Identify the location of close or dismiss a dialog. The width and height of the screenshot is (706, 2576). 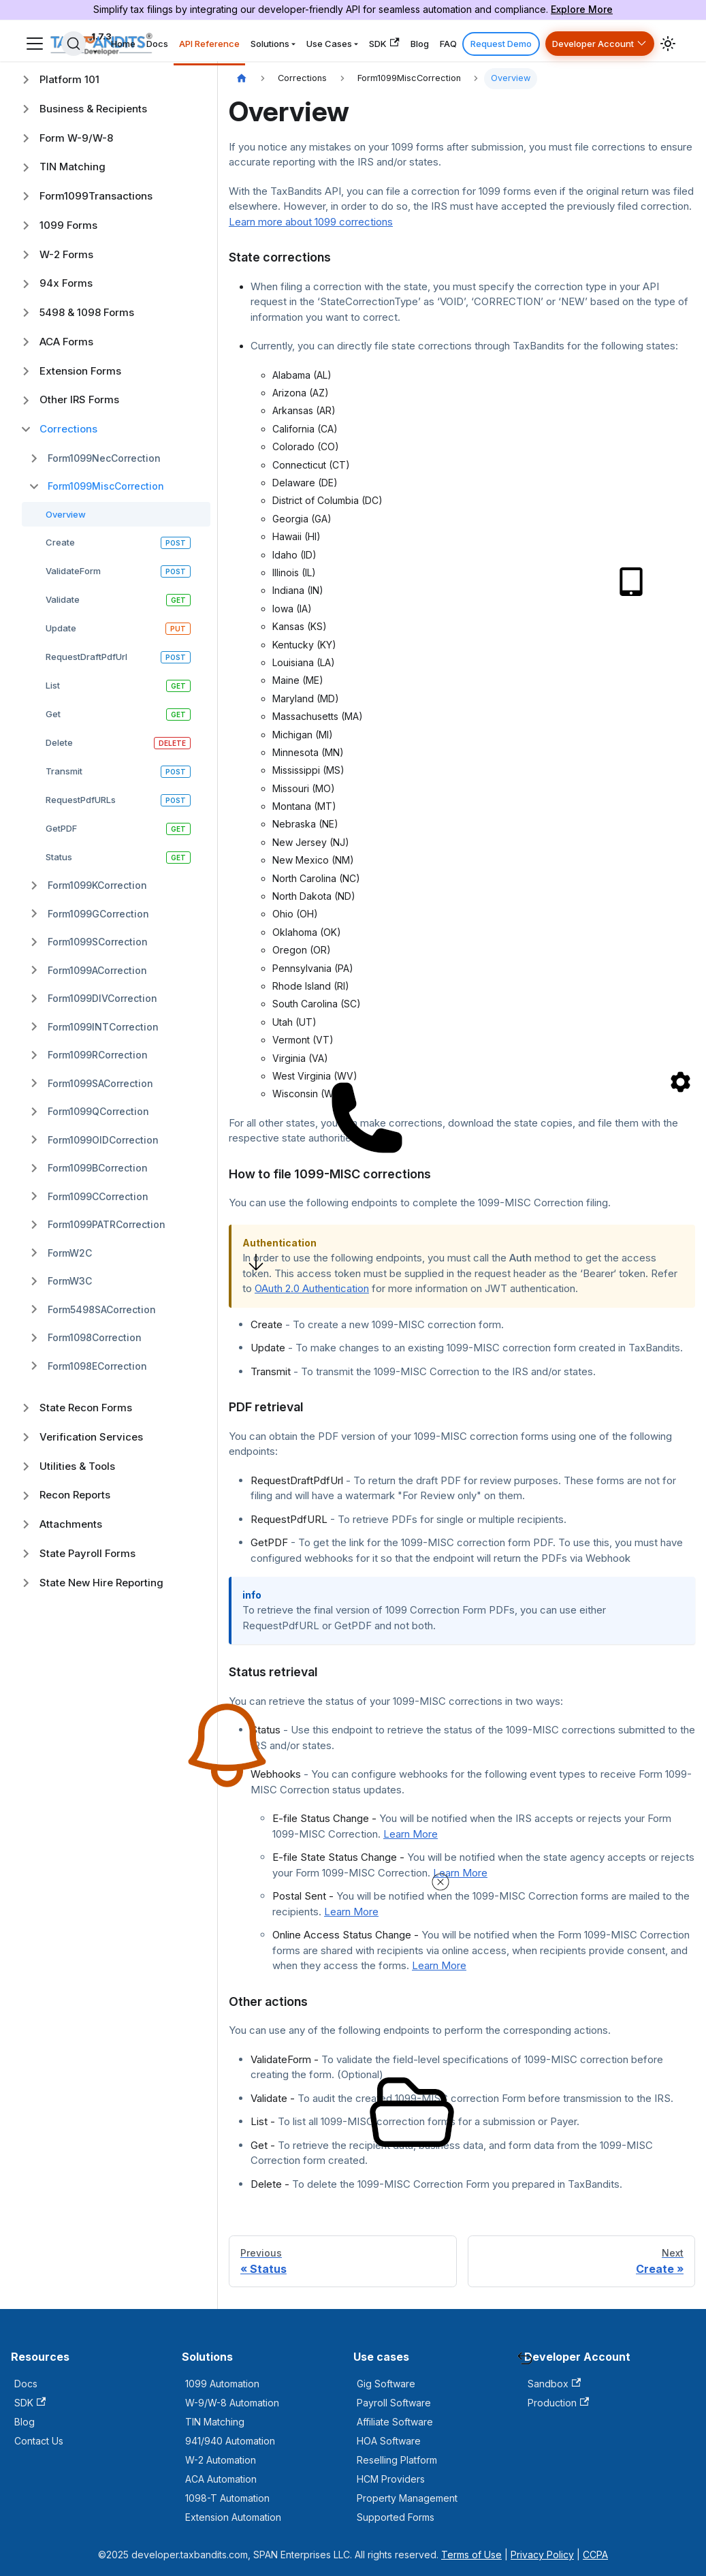
(440, 1882).